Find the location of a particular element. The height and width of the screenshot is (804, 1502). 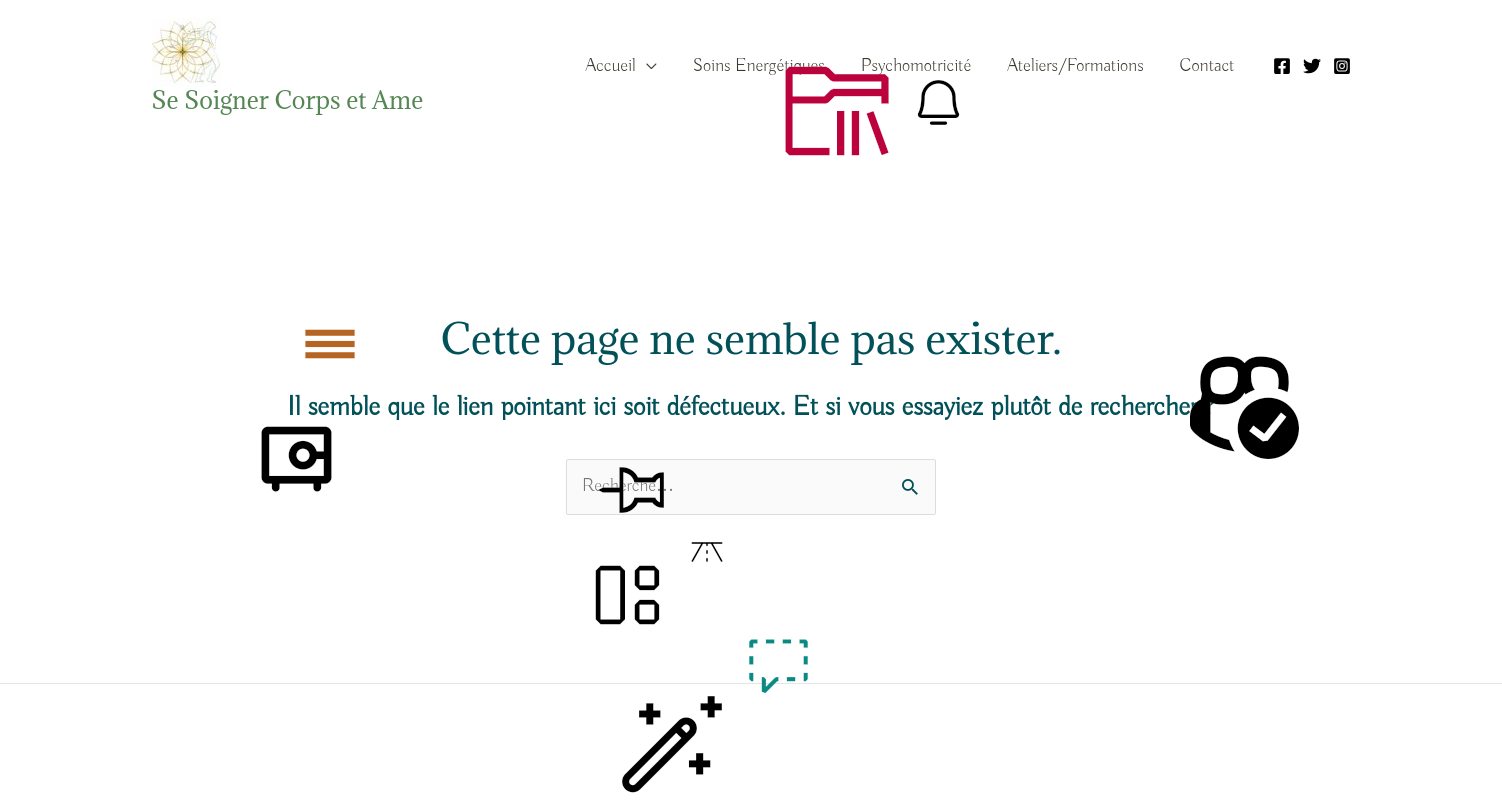

pin an item to keep it visible is located at coordinates (633, 487).